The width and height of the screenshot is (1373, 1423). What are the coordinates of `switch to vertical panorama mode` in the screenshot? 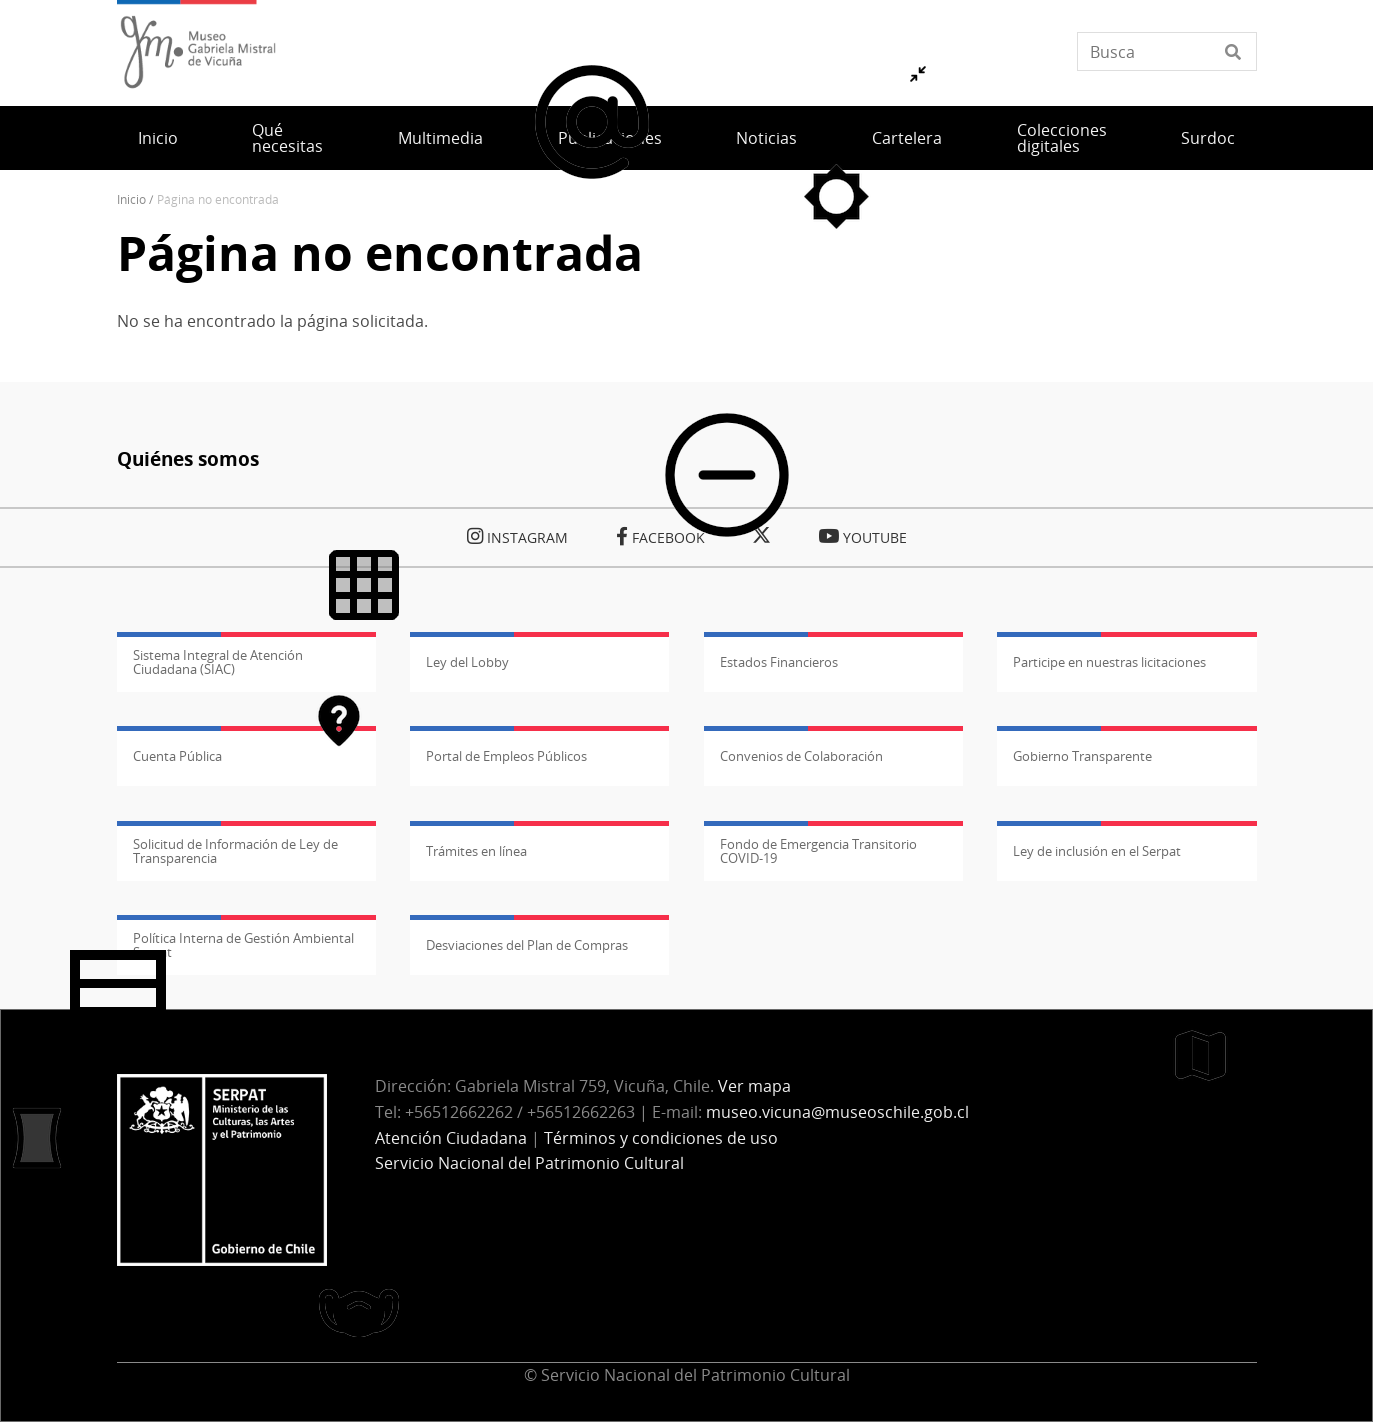 It's located at (37, 1138).